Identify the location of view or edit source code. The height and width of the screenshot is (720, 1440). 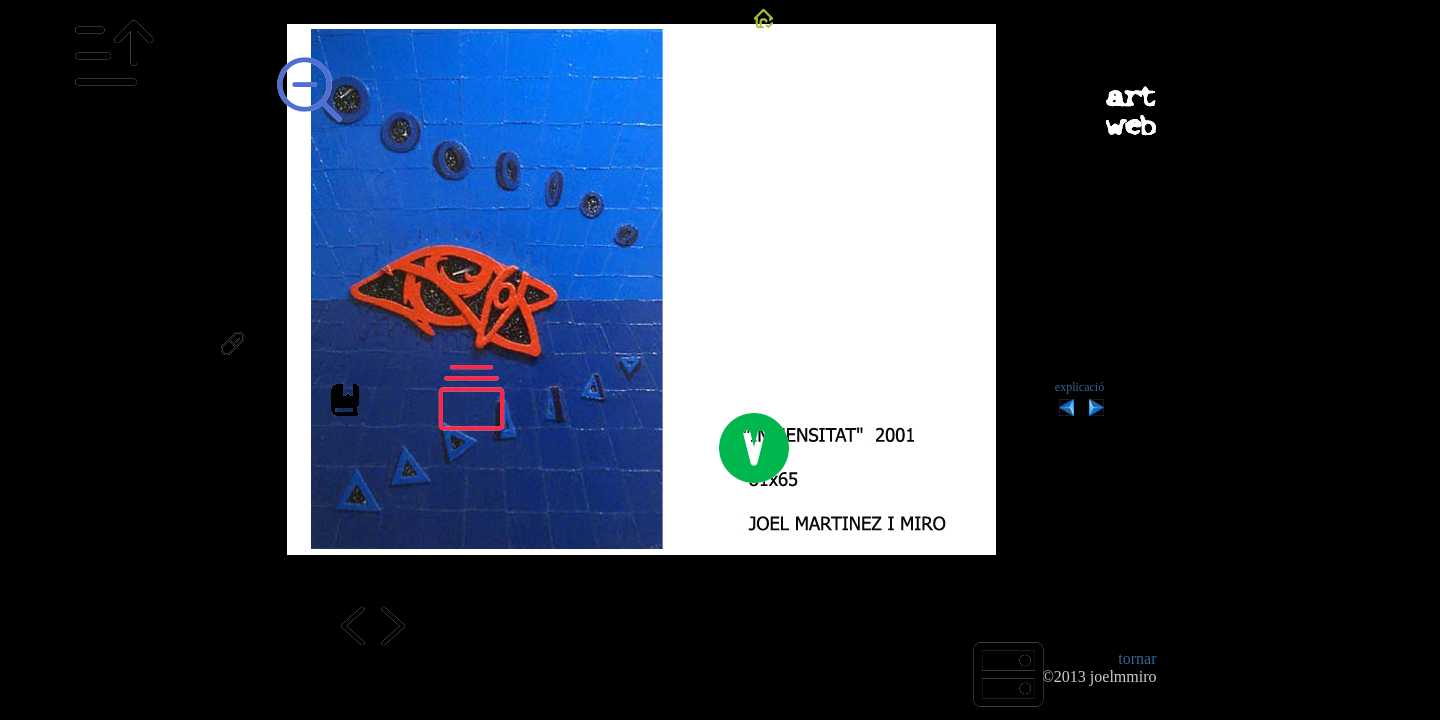
(373, 626).